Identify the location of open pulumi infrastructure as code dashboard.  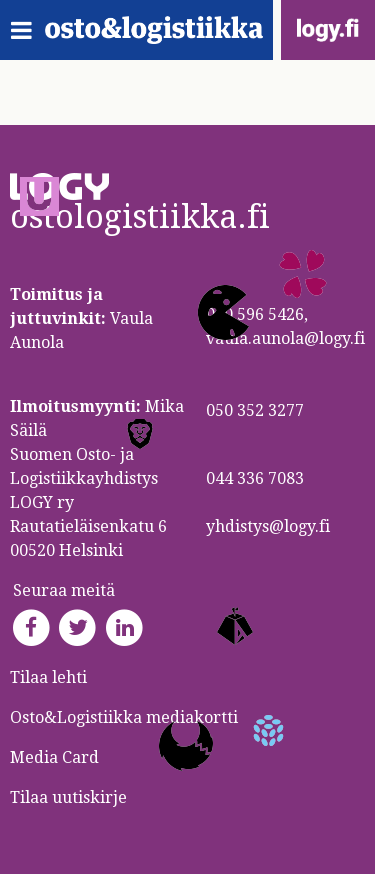
(268, 730).